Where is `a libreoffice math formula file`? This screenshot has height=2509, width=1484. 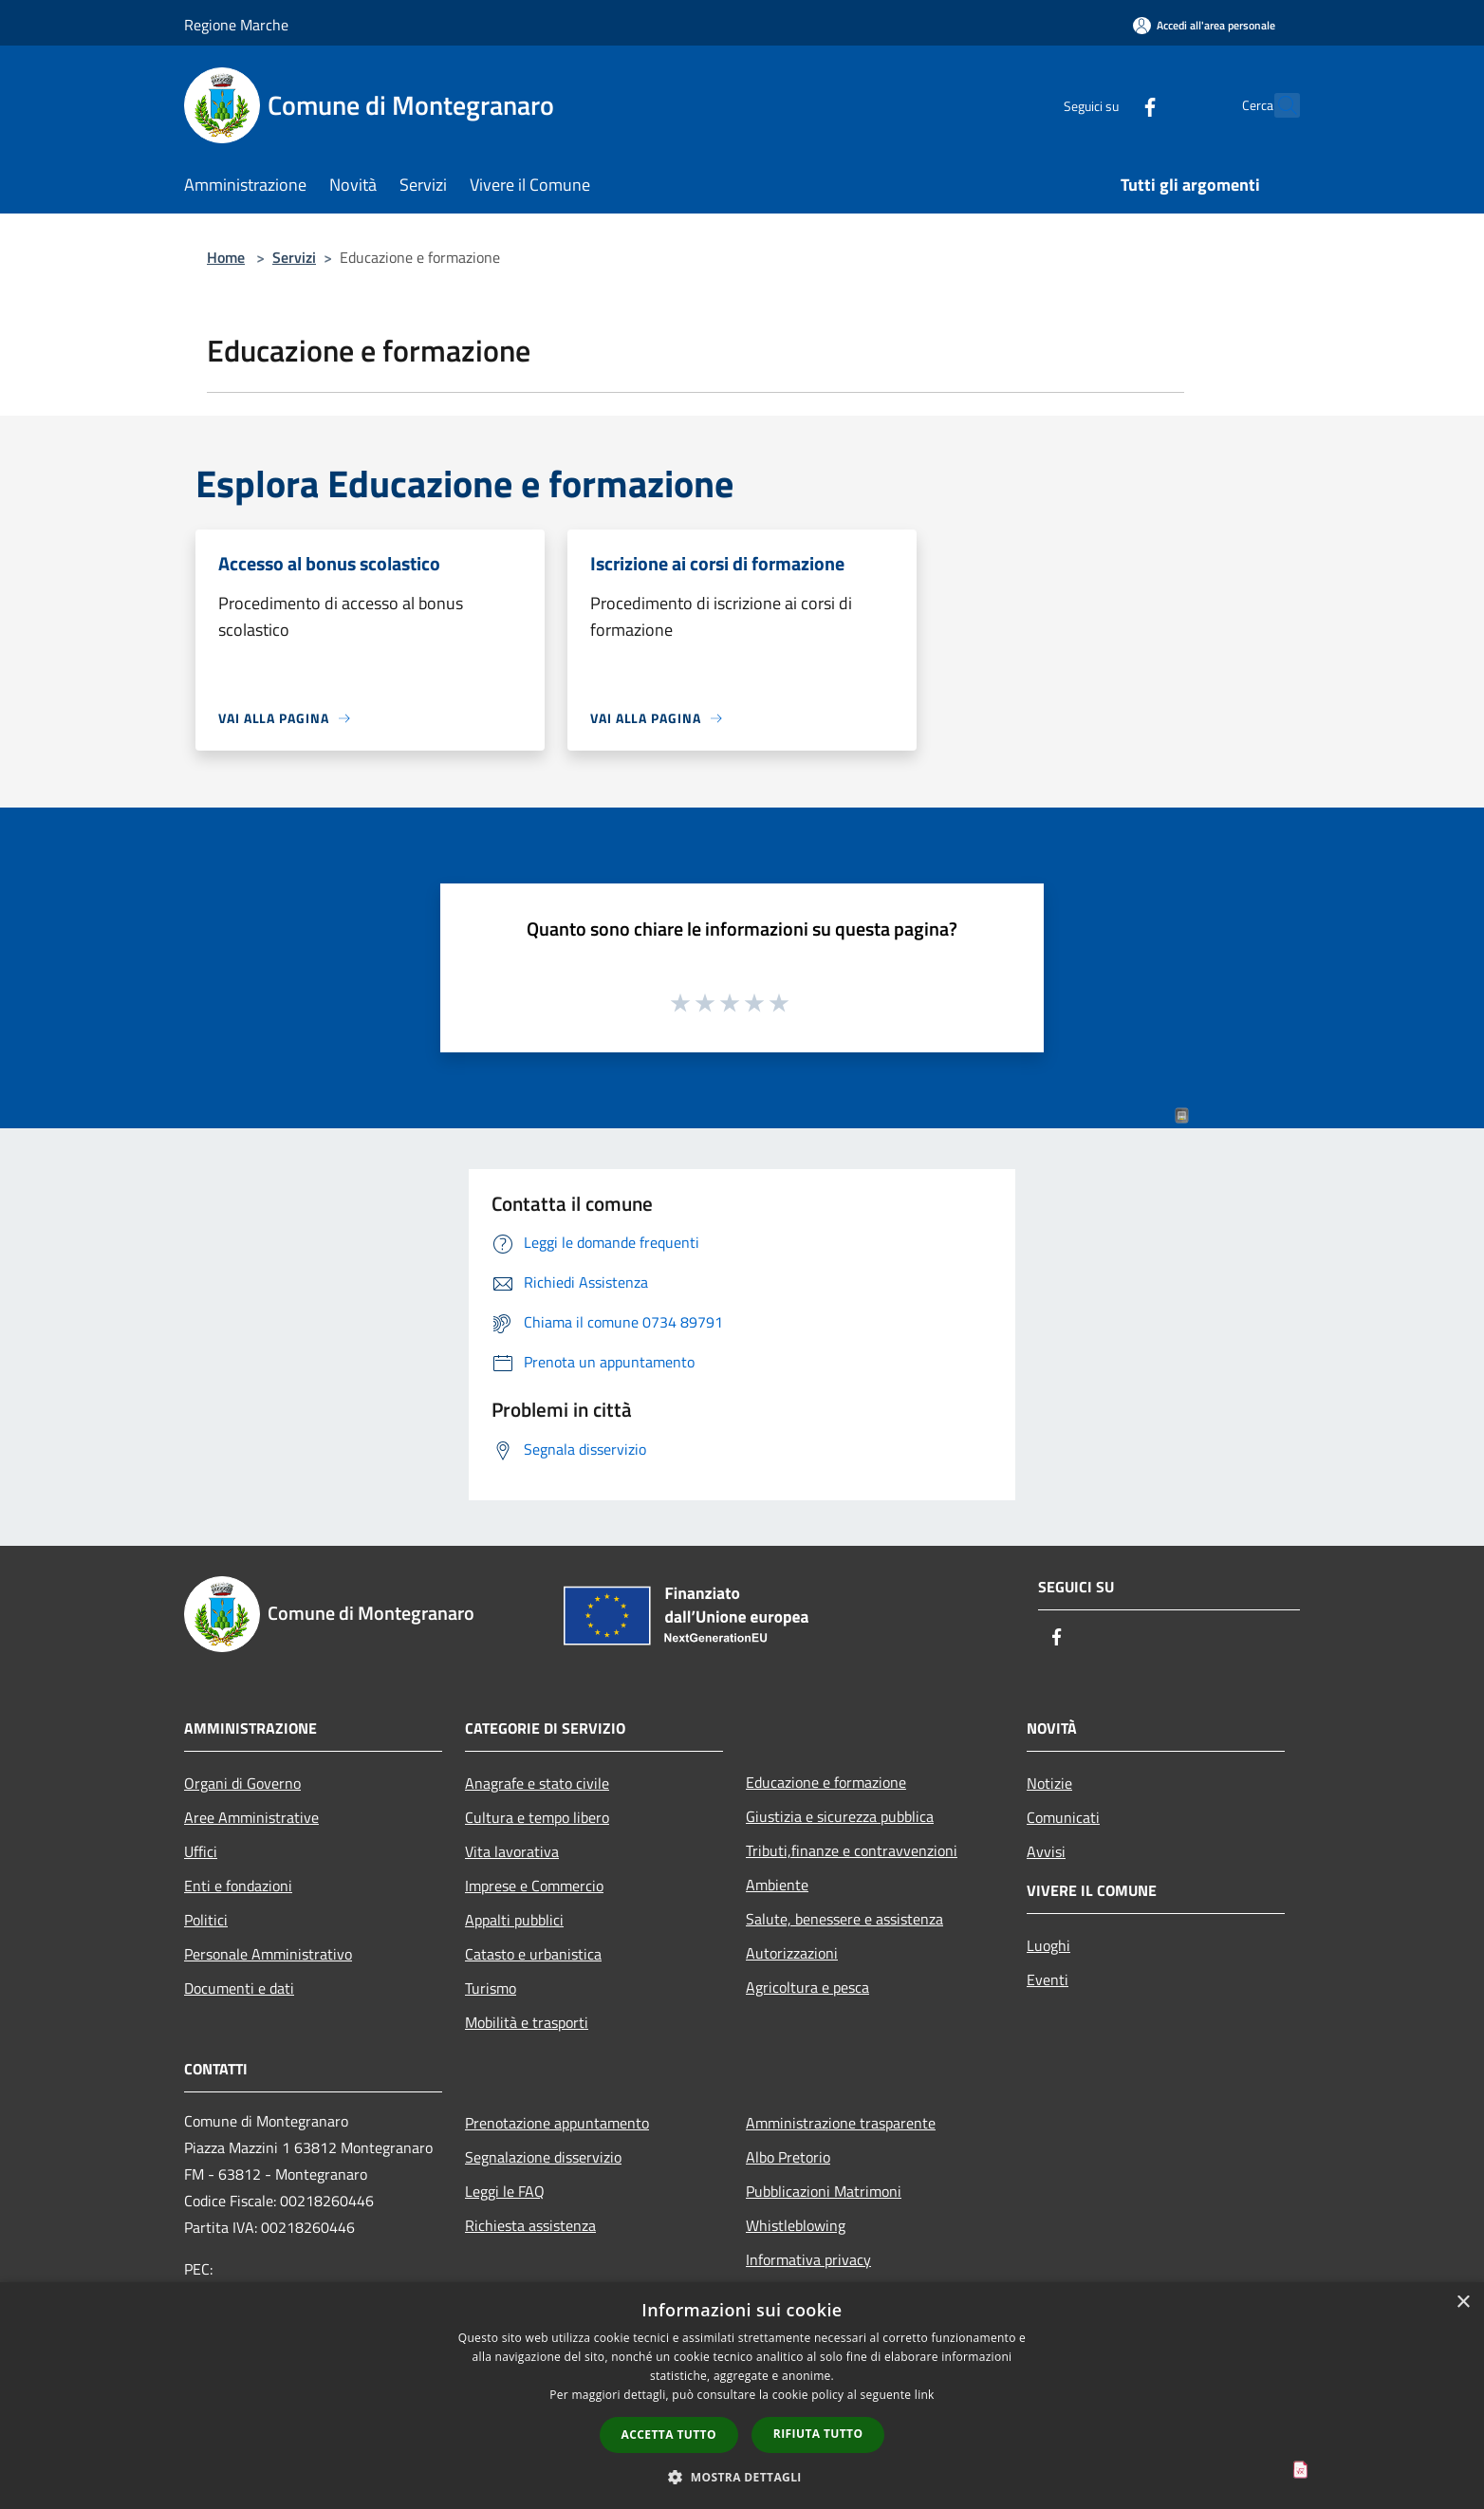
a libreoffice math formula file is located at coordinates (1300, 2469).